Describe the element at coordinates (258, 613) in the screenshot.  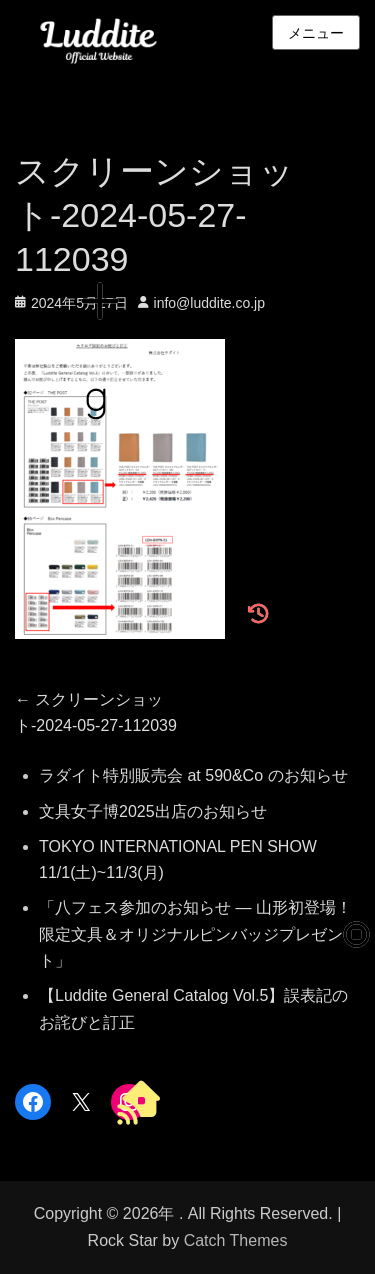
I see `view history or recent activity` at that location.